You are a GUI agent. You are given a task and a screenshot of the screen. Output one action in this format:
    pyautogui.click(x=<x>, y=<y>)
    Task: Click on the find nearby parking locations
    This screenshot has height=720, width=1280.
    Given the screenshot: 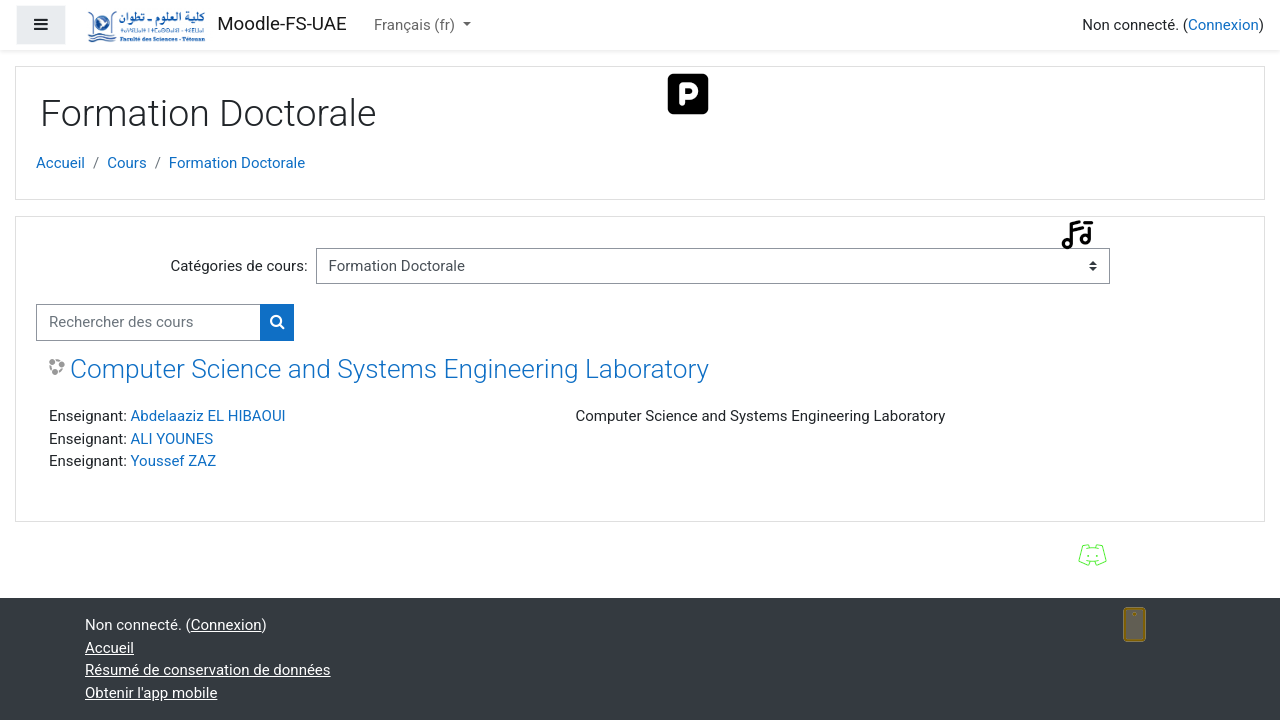 What is the action you would take?
    pyautogui.click(x=688, y=94)
    